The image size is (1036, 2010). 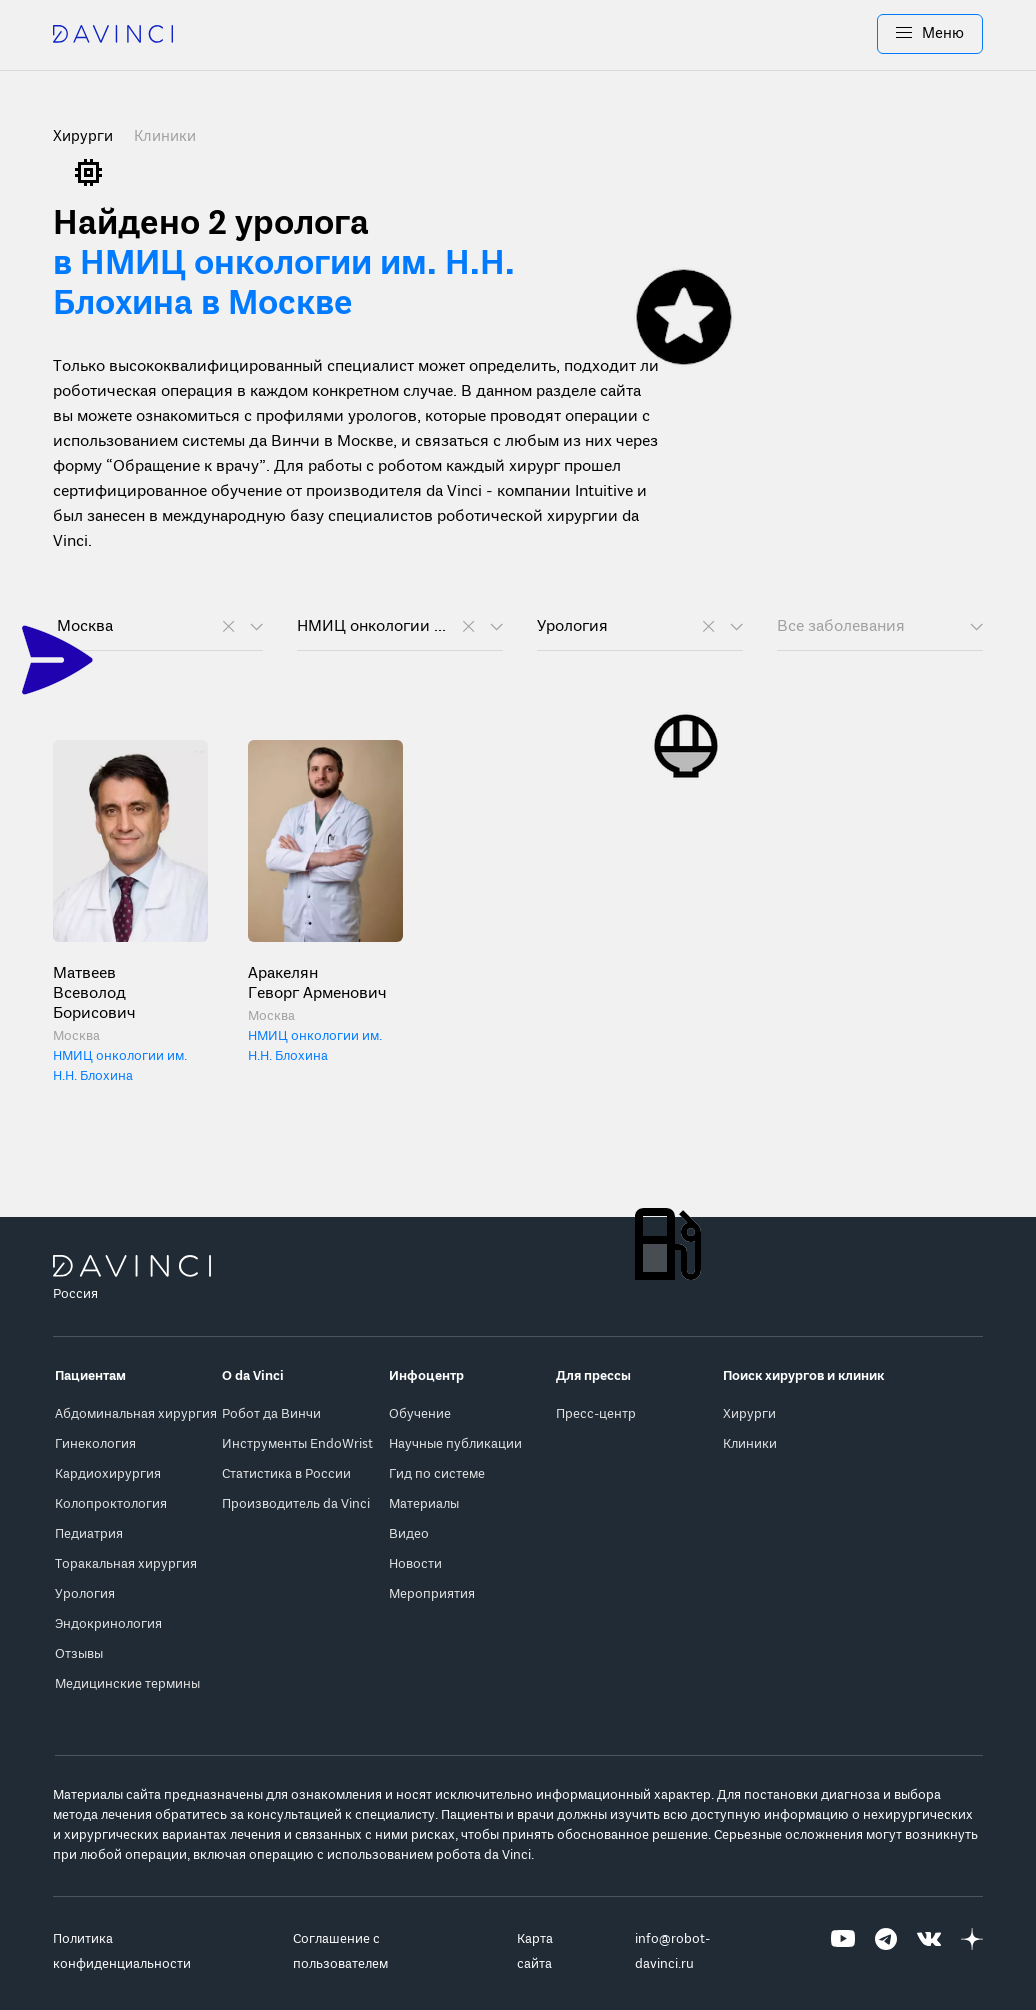 What do you see at coordinates (56, 660) in the screenshot?
I see `send a message` at bounding box center [56, 660].